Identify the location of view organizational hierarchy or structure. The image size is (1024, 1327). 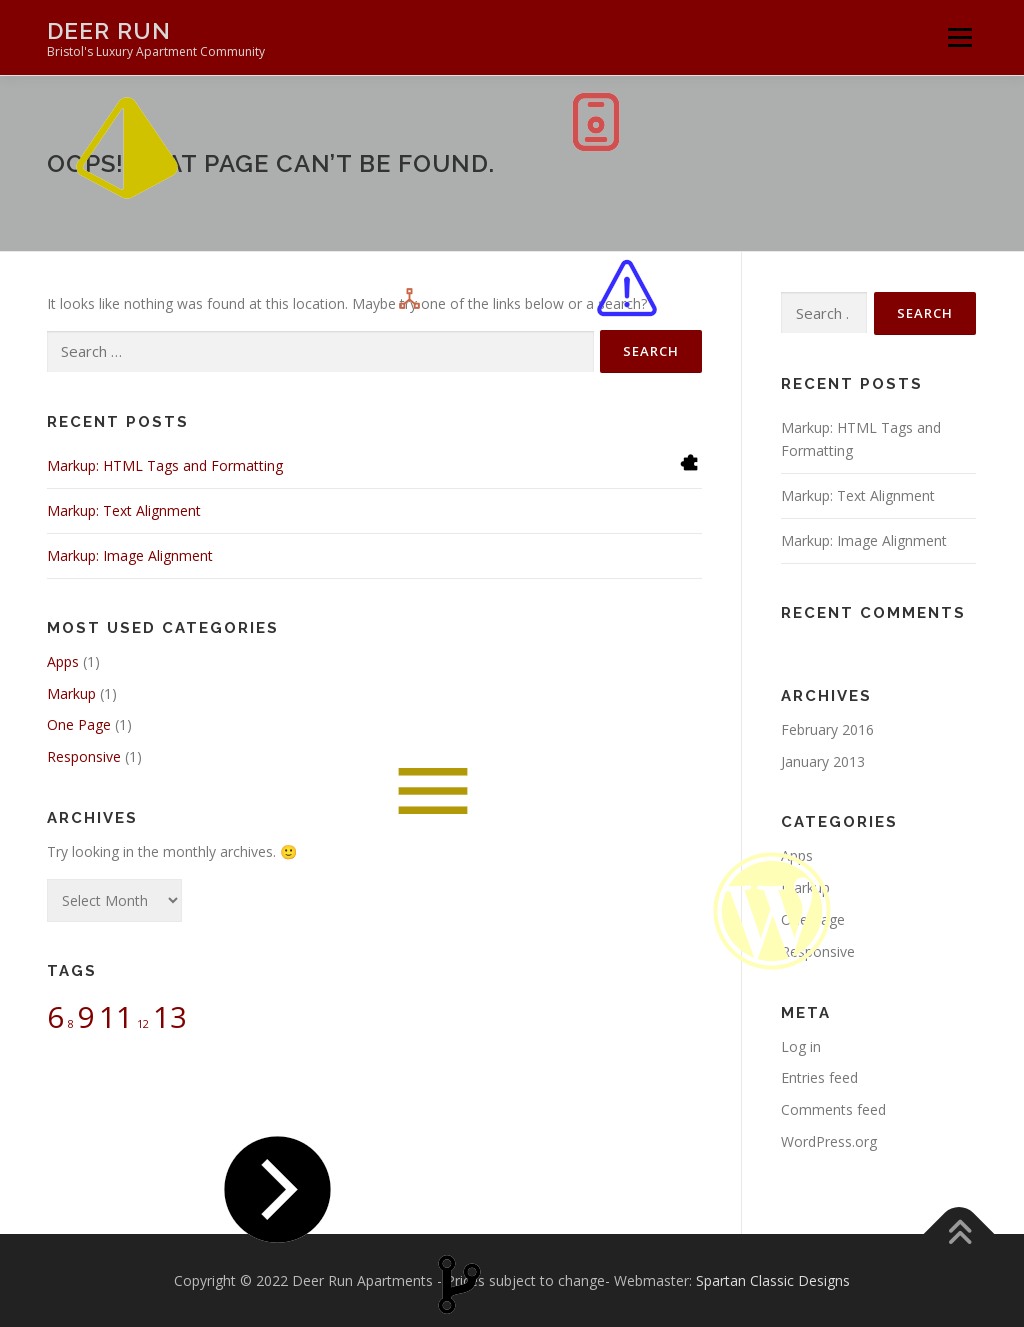
(409, 298).